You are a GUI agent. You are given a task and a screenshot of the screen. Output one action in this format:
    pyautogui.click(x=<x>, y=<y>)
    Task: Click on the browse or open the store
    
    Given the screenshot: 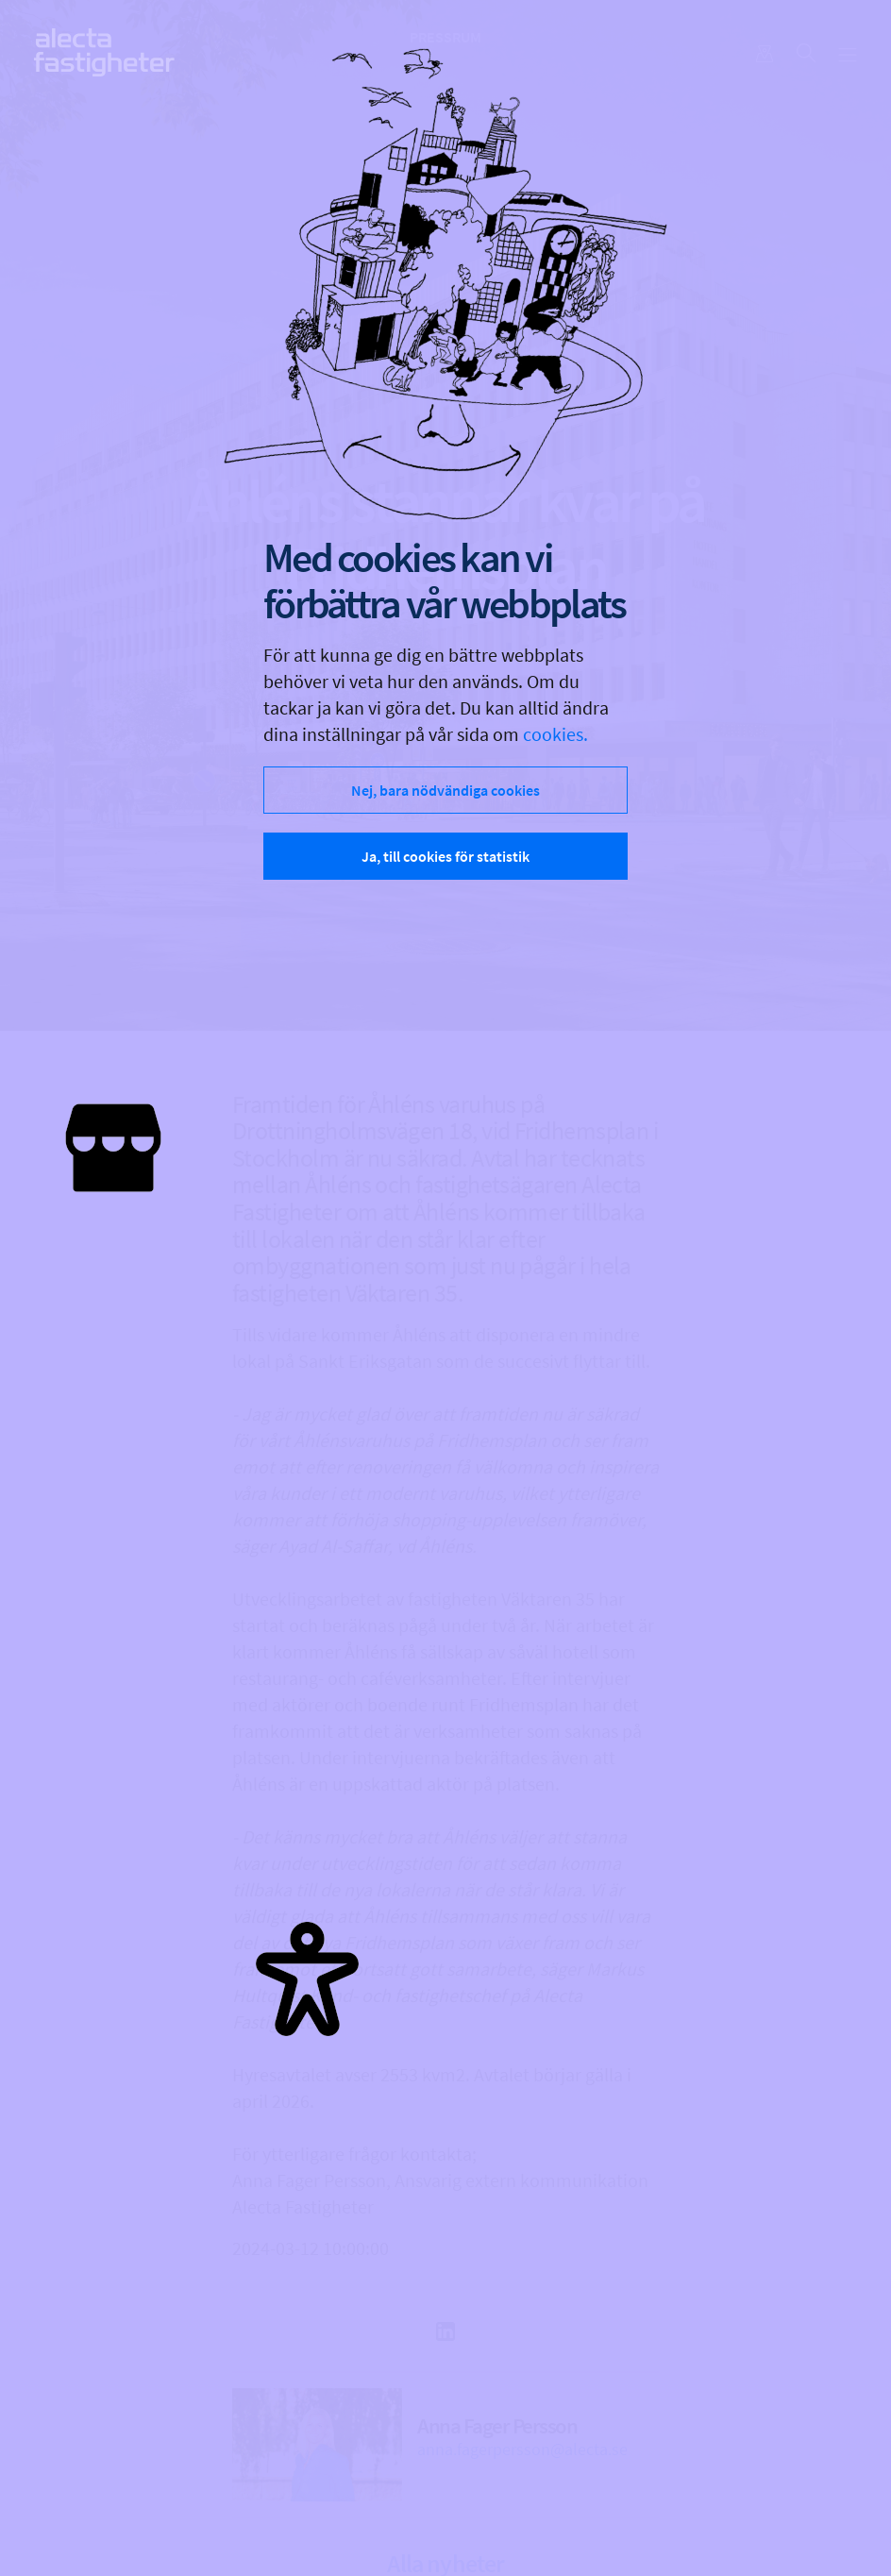 What is the action you would take?
    pyautogui.click(x=113, y=1148)
    